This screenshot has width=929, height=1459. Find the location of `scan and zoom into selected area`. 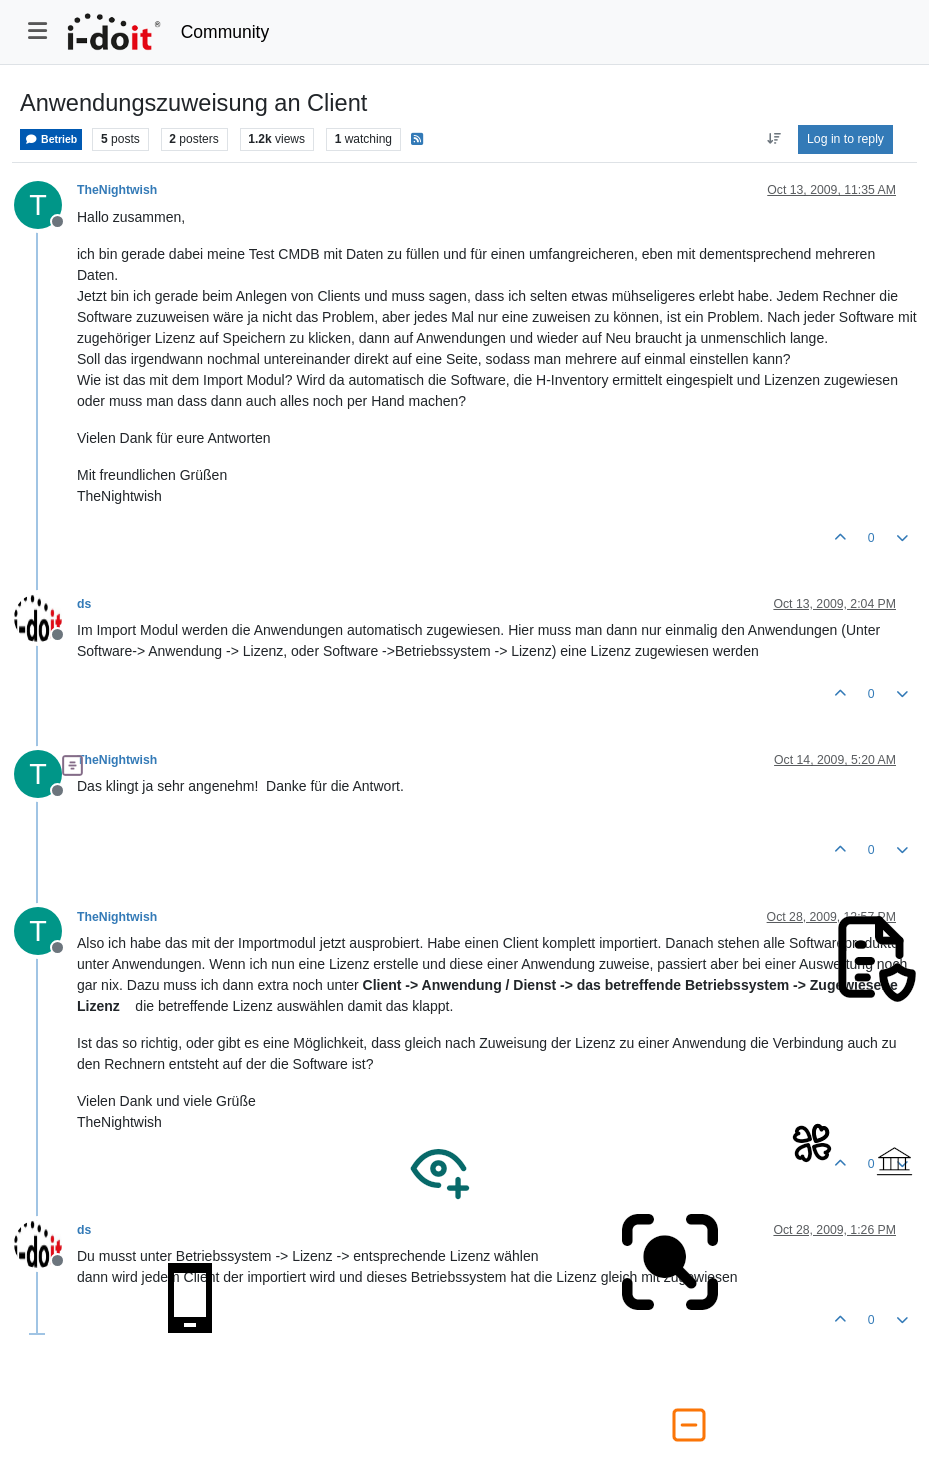

scan and zoom into selected area is located at coordinates (670, 1262).